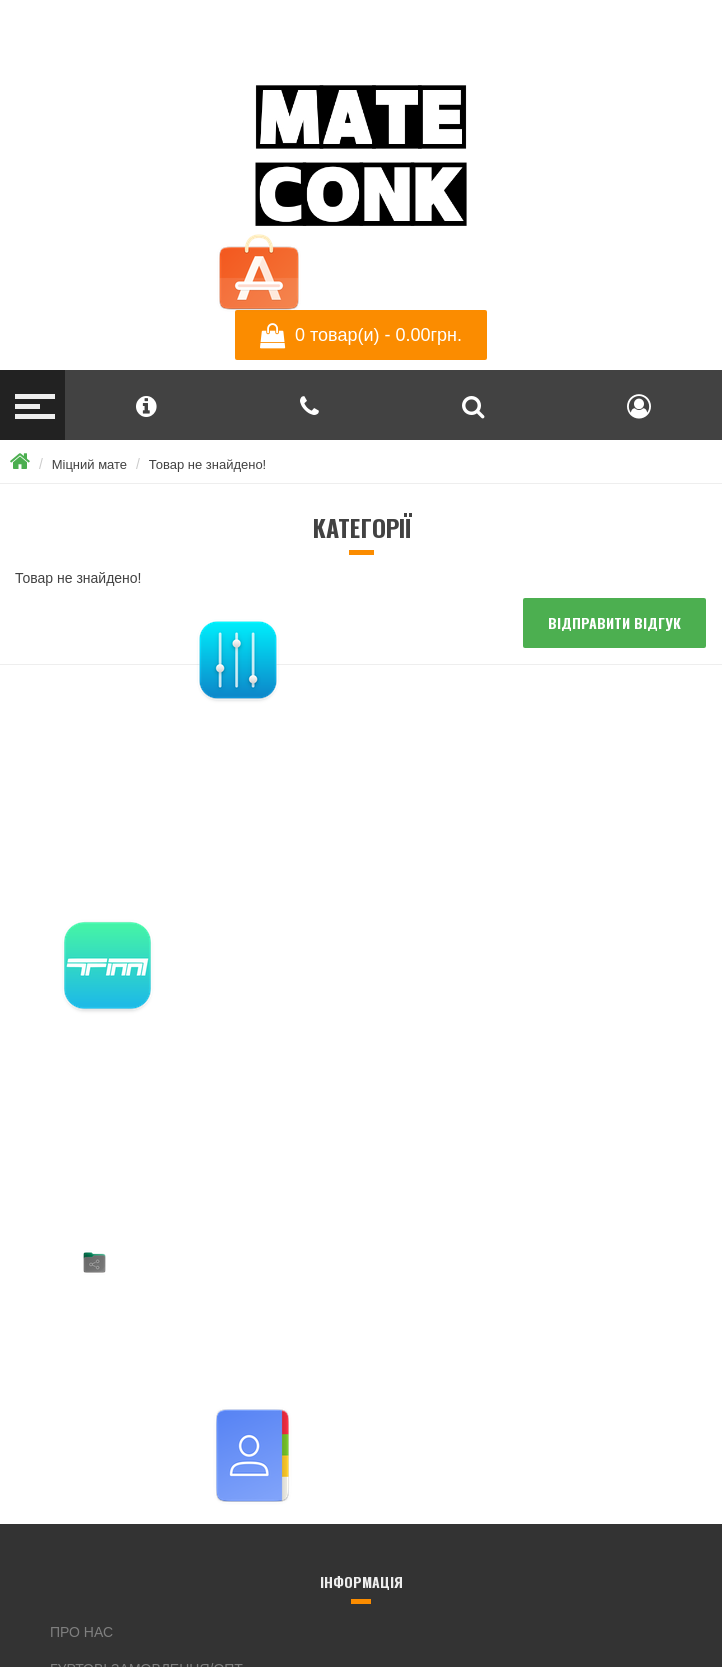  I want to click on launch trackmania racing game, so click(107, 965).